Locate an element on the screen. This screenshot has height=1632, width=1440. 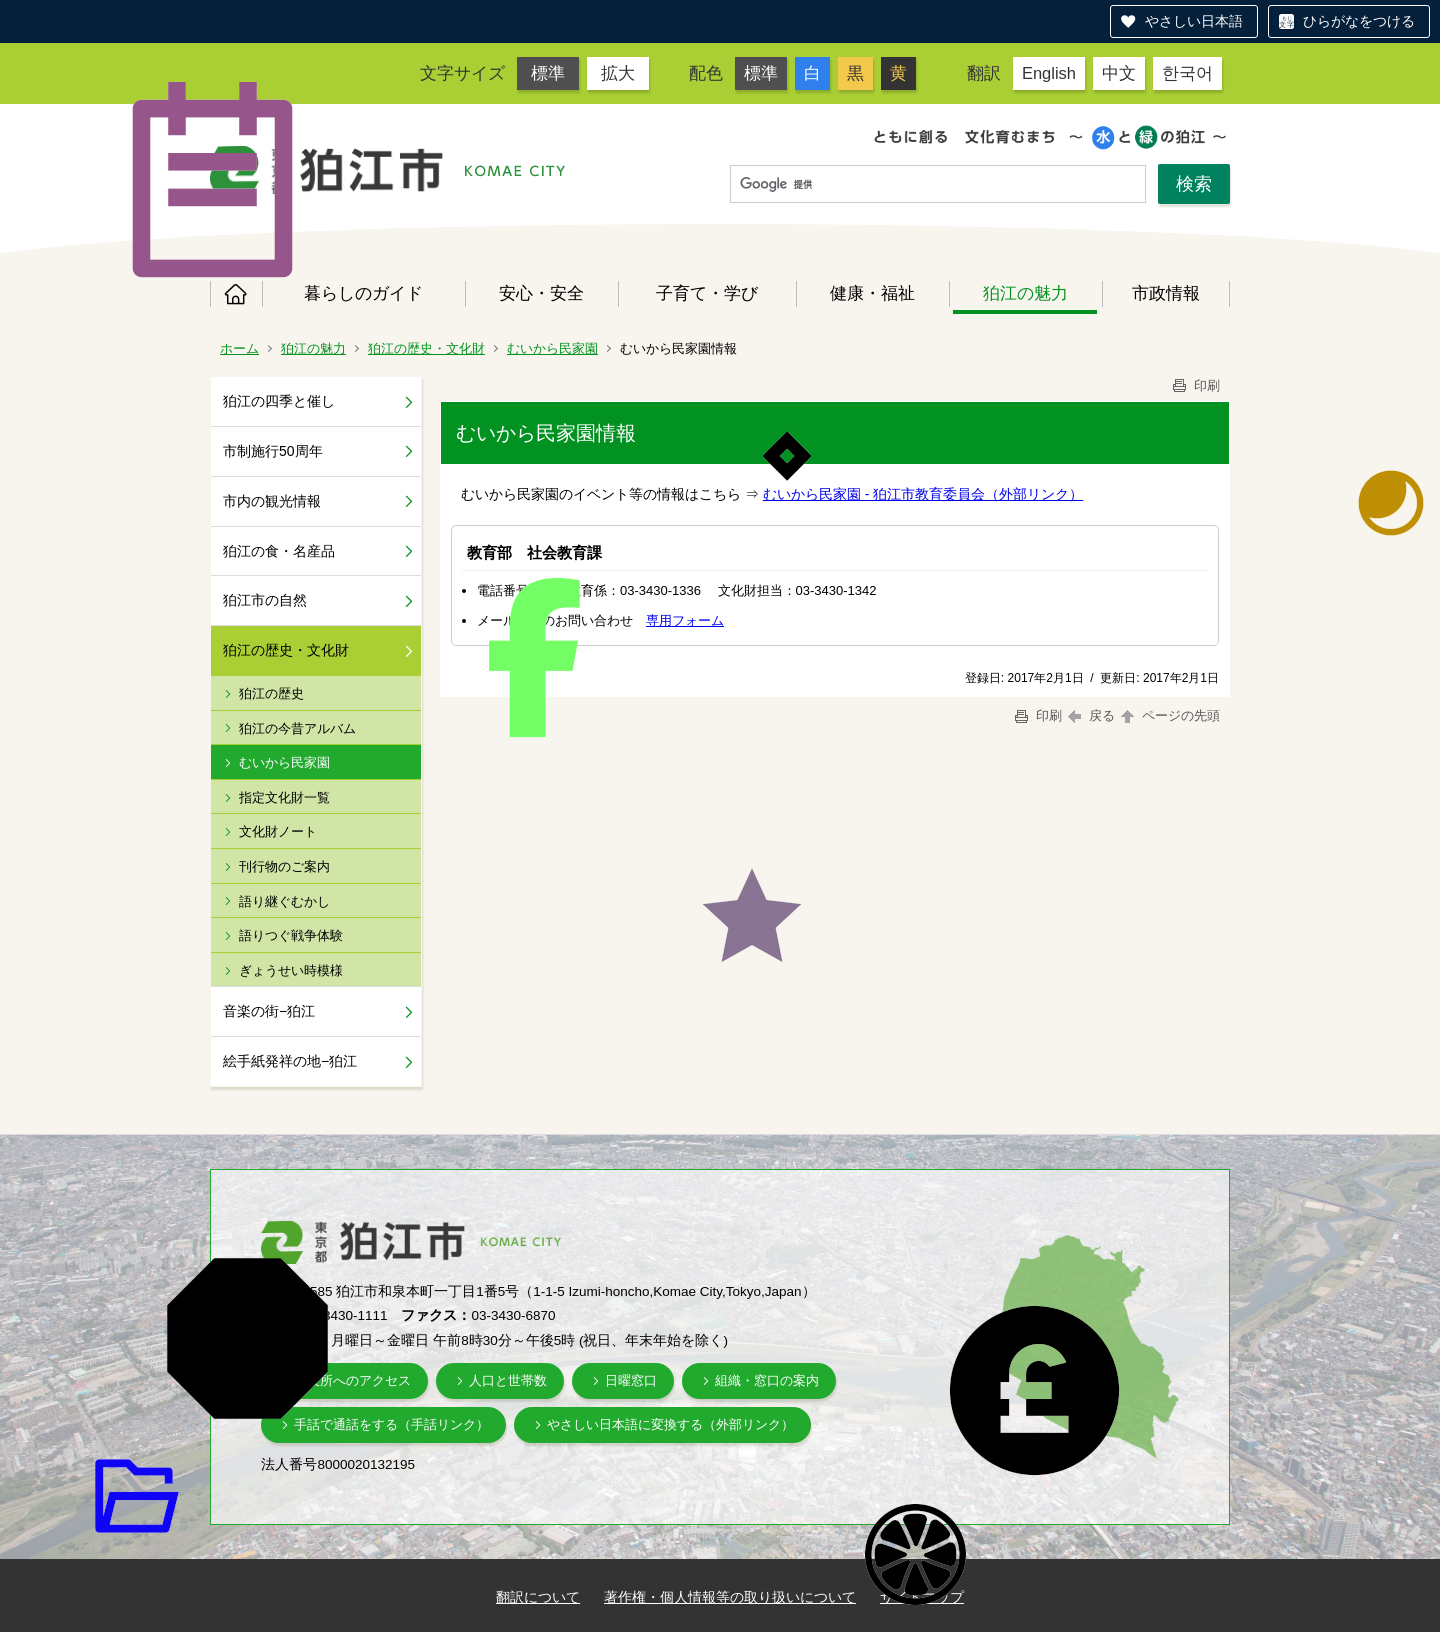
juce audio framework logo is located at coordinates (915, 1554).